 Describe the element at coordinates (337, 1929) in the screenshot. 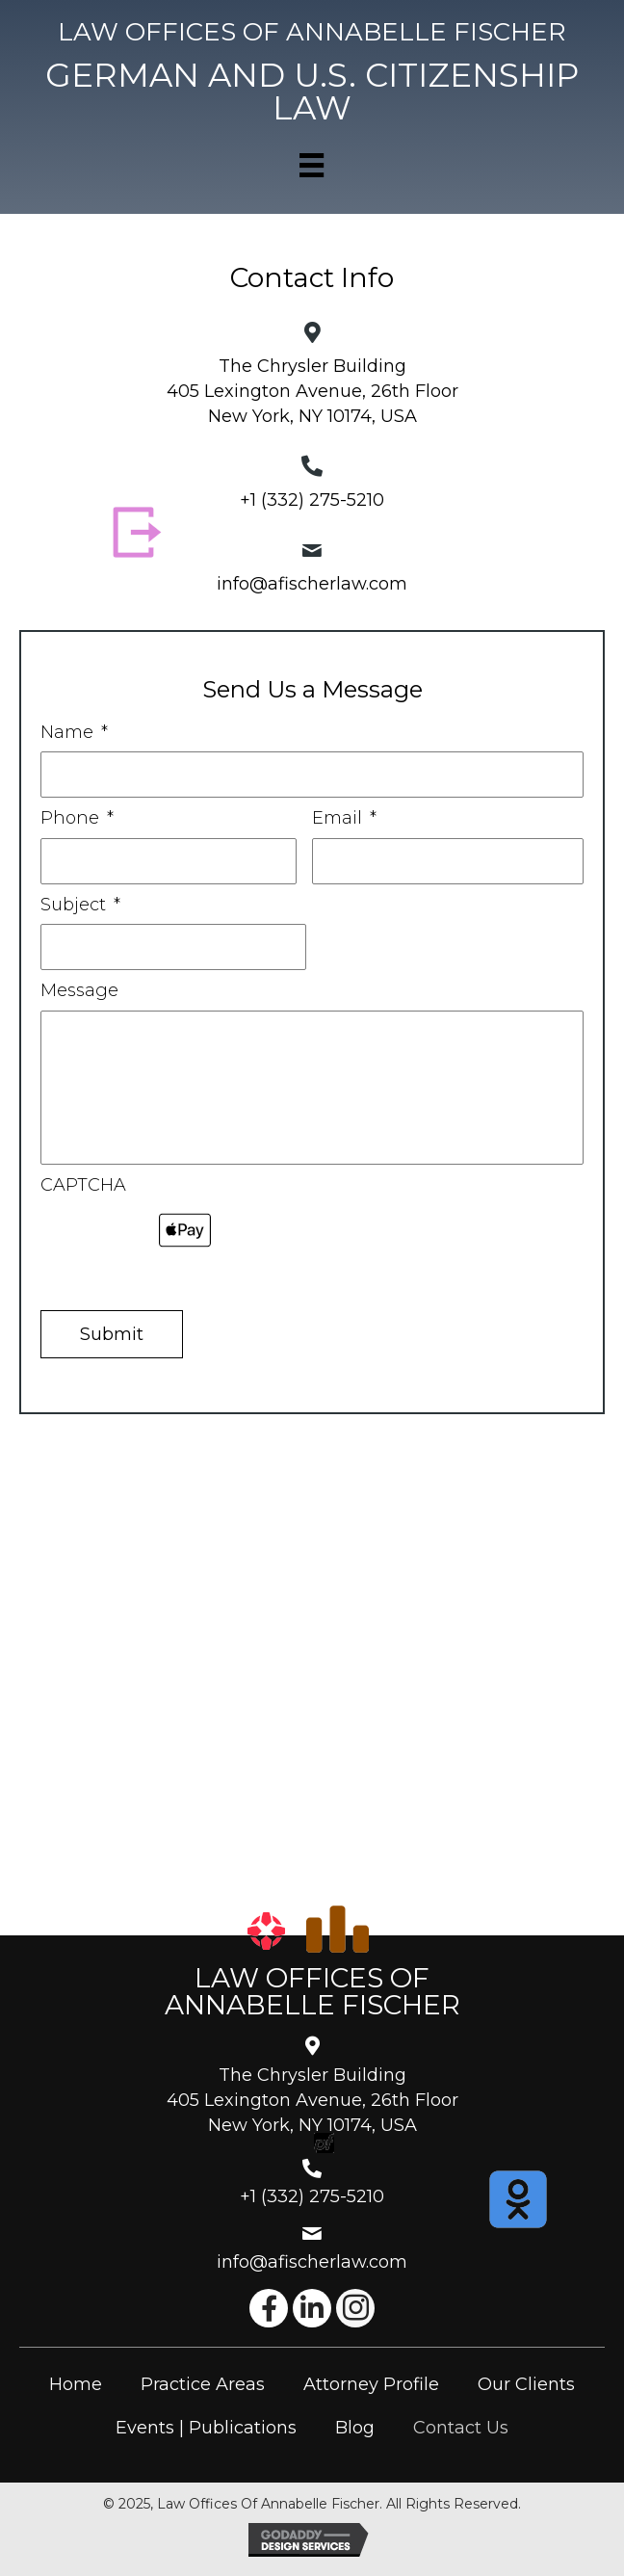

I see `visit codeforces competitive programming platform` at that location.